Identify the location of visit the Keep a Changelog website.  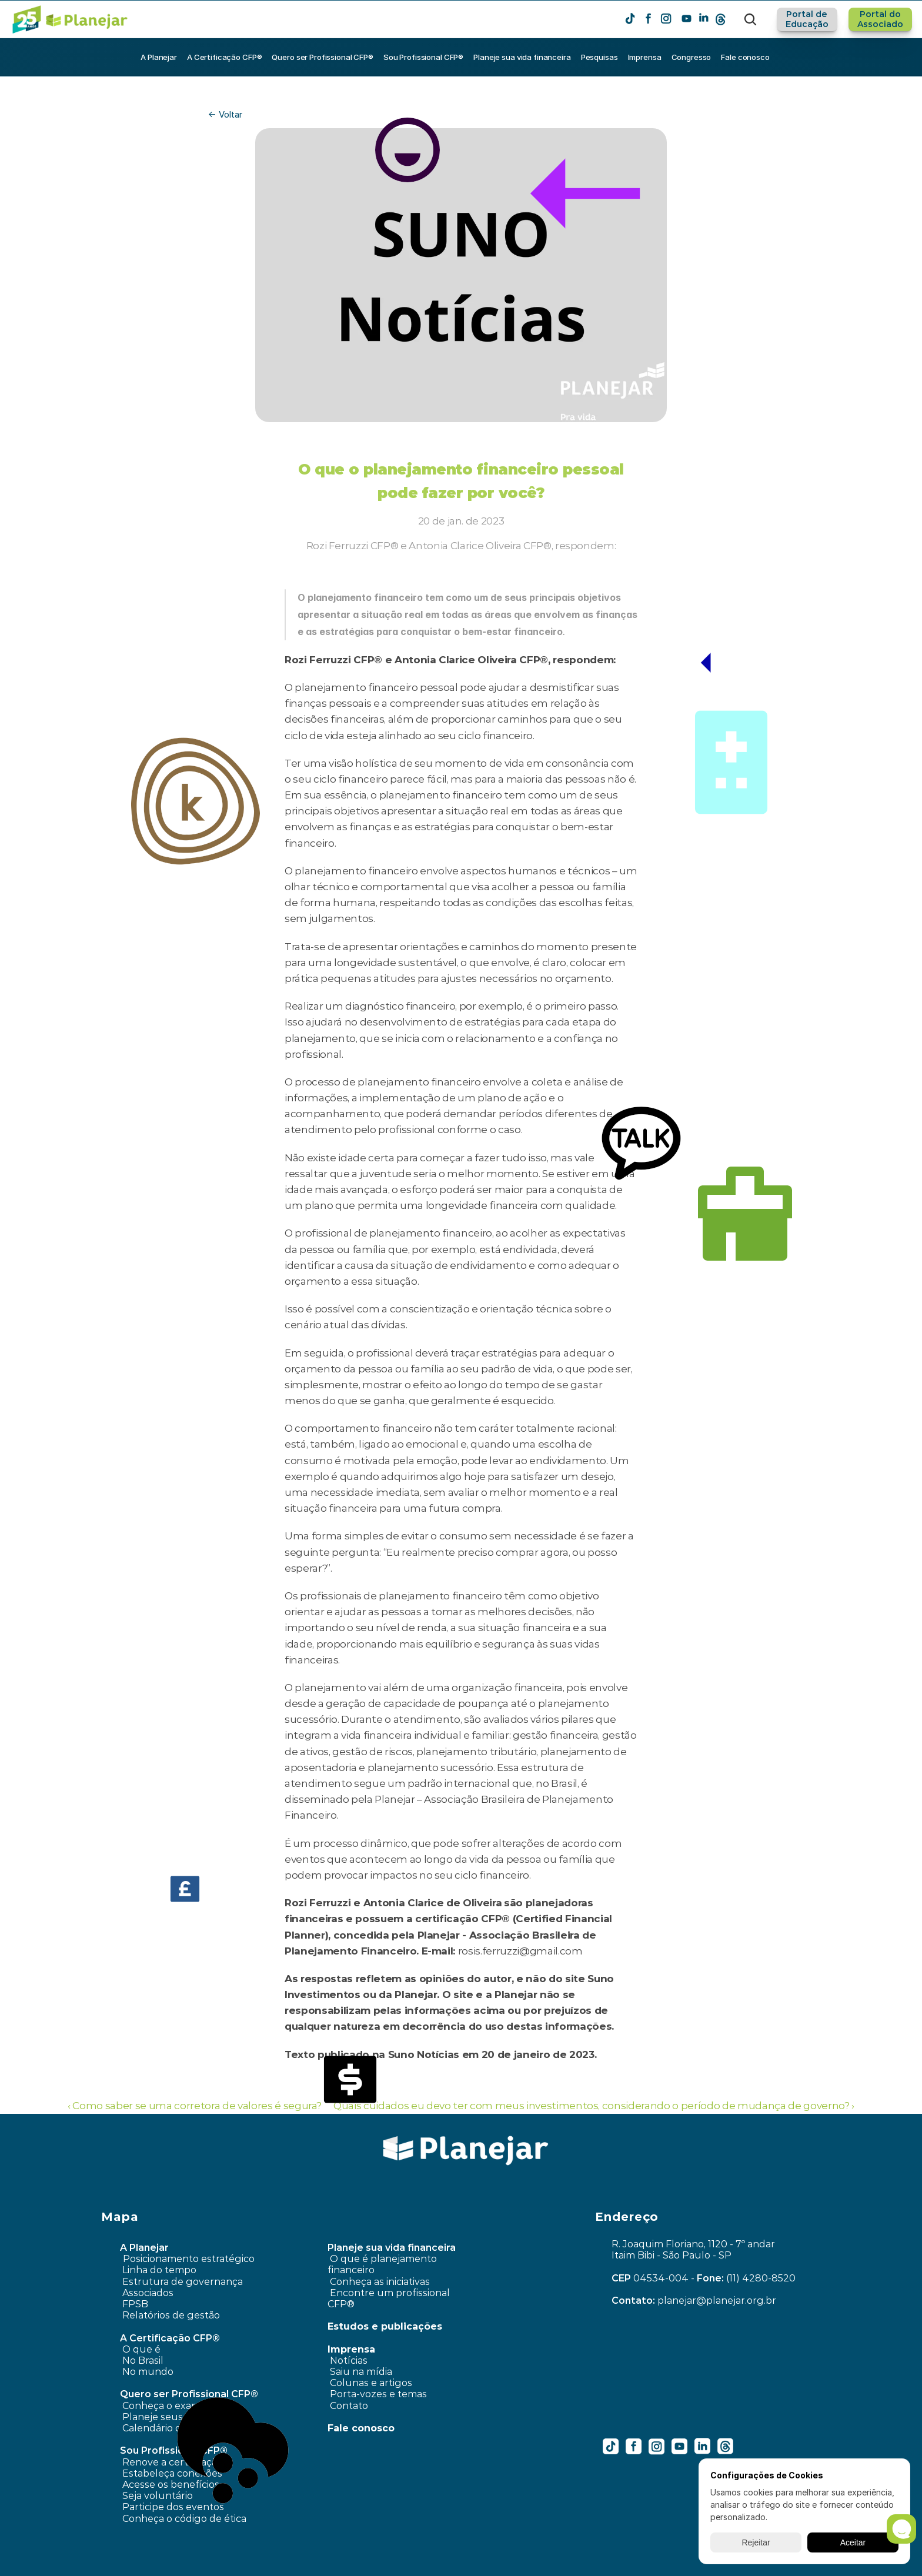
(195, 801).